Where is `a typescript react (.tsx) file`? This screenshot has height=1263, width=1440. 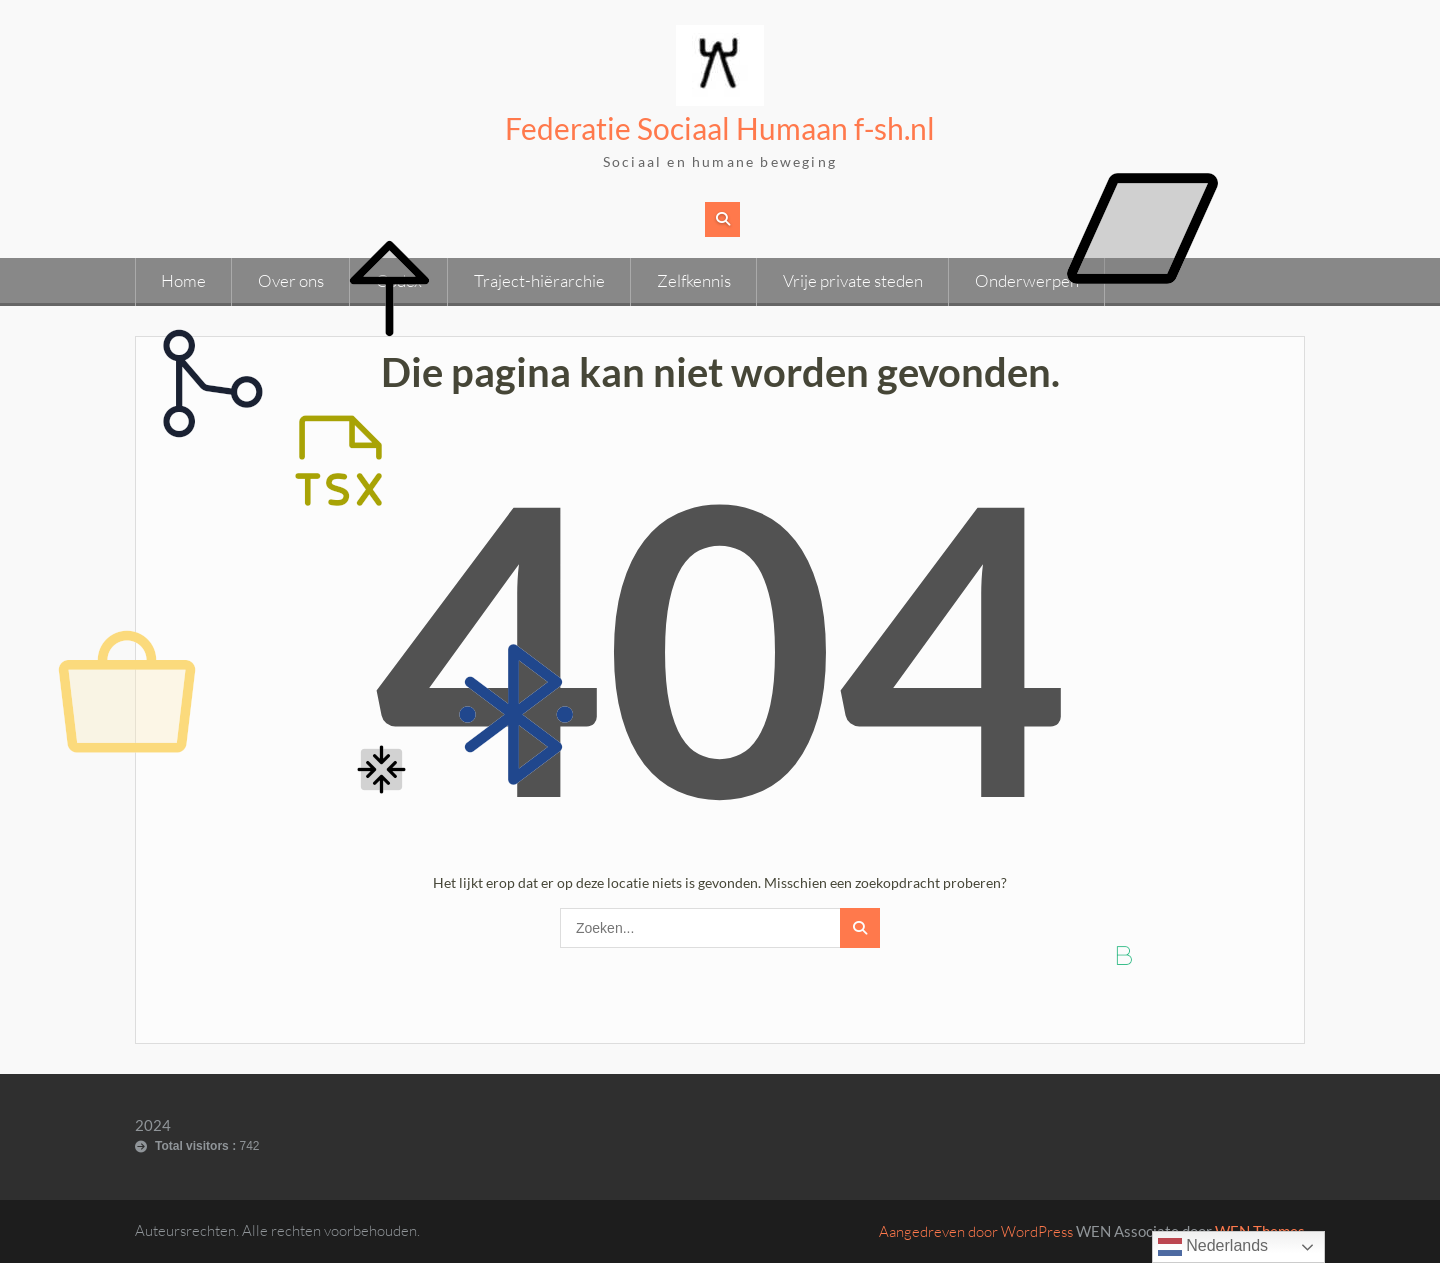
a typescript react (.tsx) file is located at coordinates (340, 464).